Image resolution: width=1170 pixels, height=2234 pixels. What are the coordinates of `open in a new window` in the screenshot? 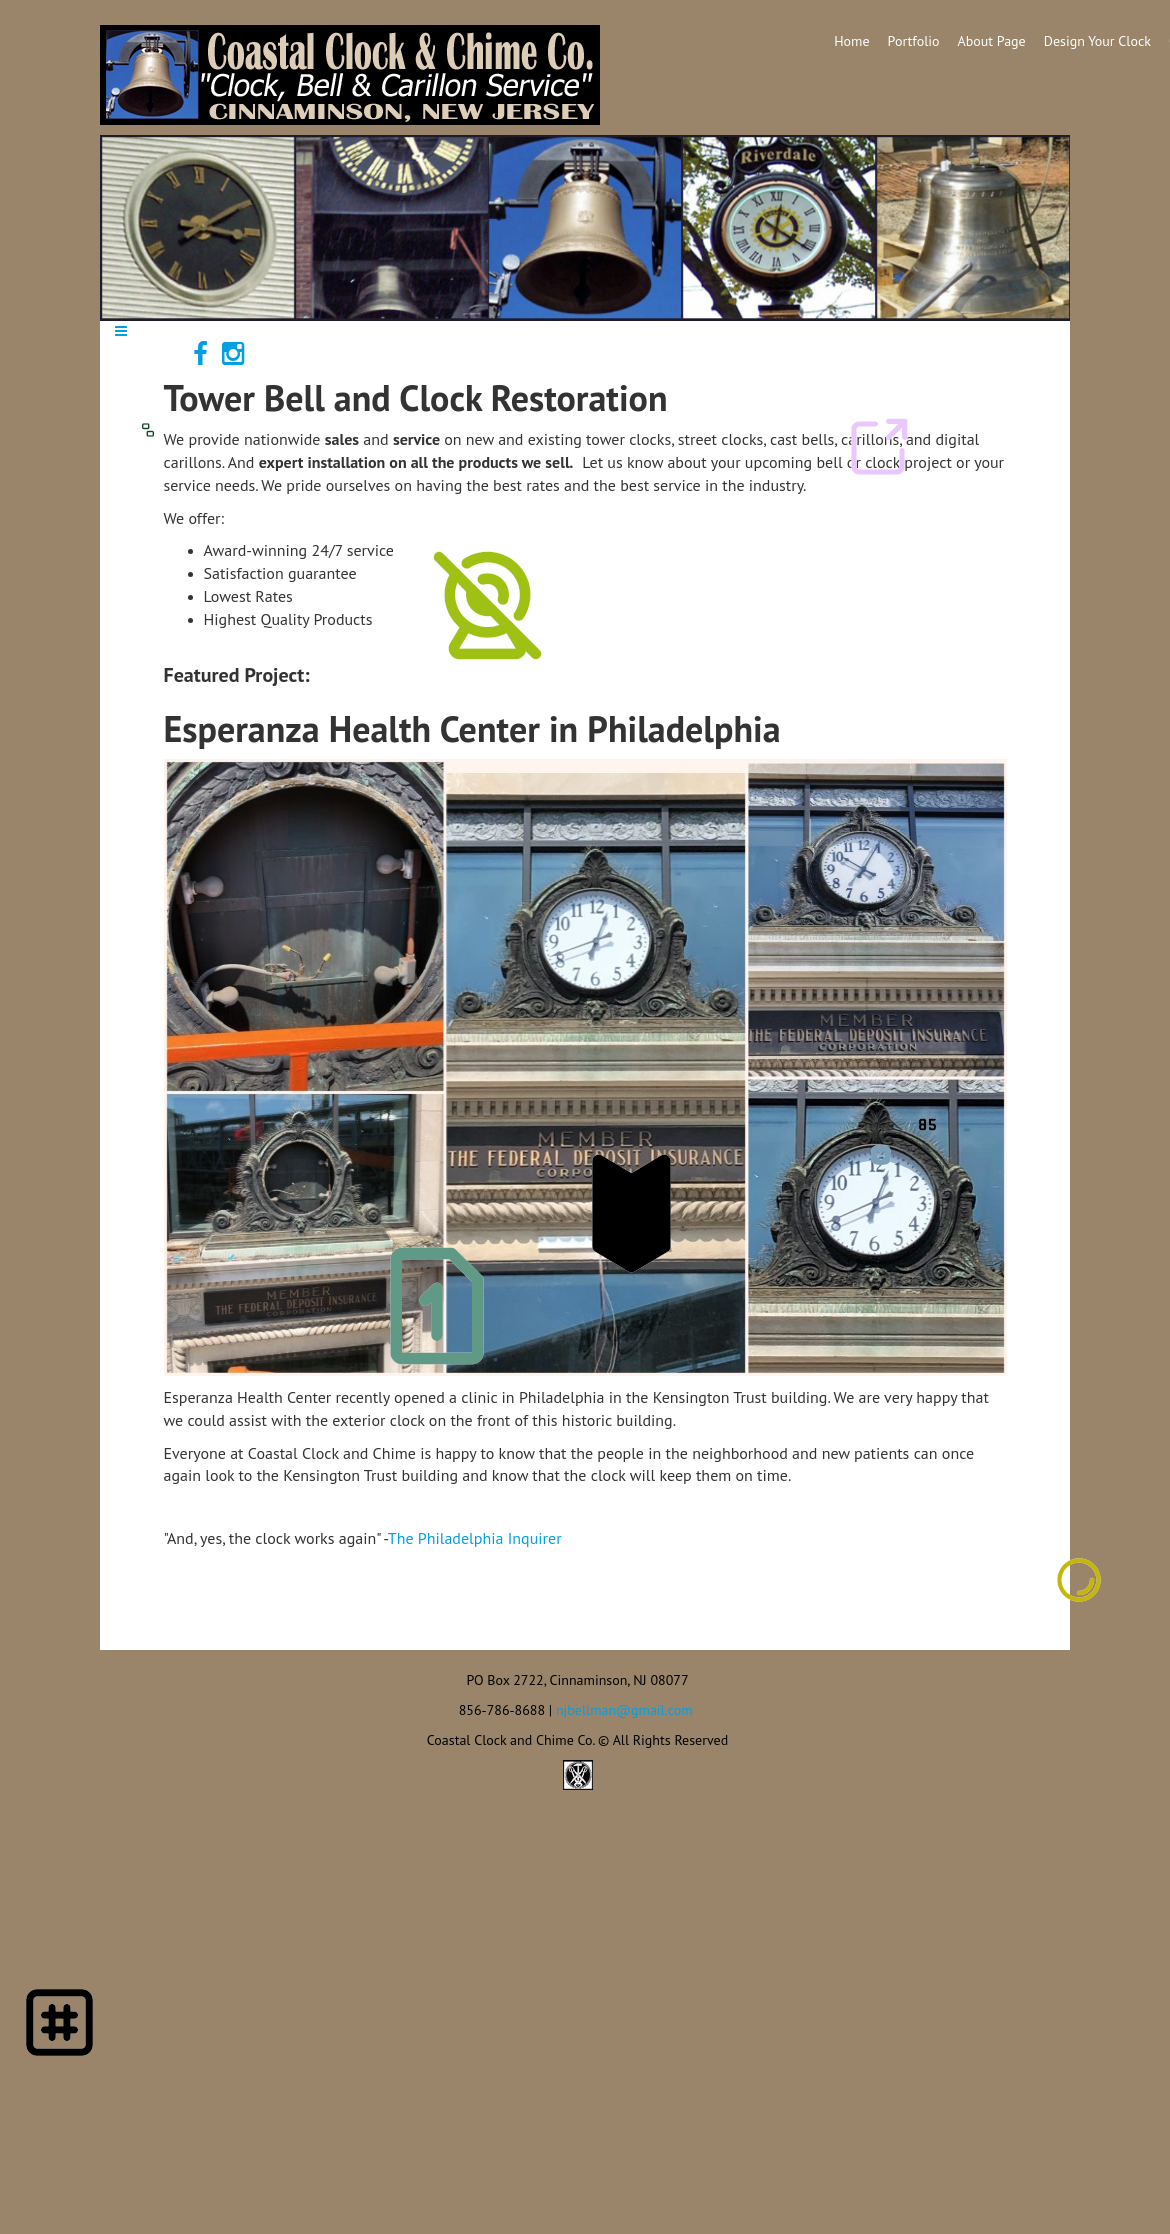 It's located at (878, 448).